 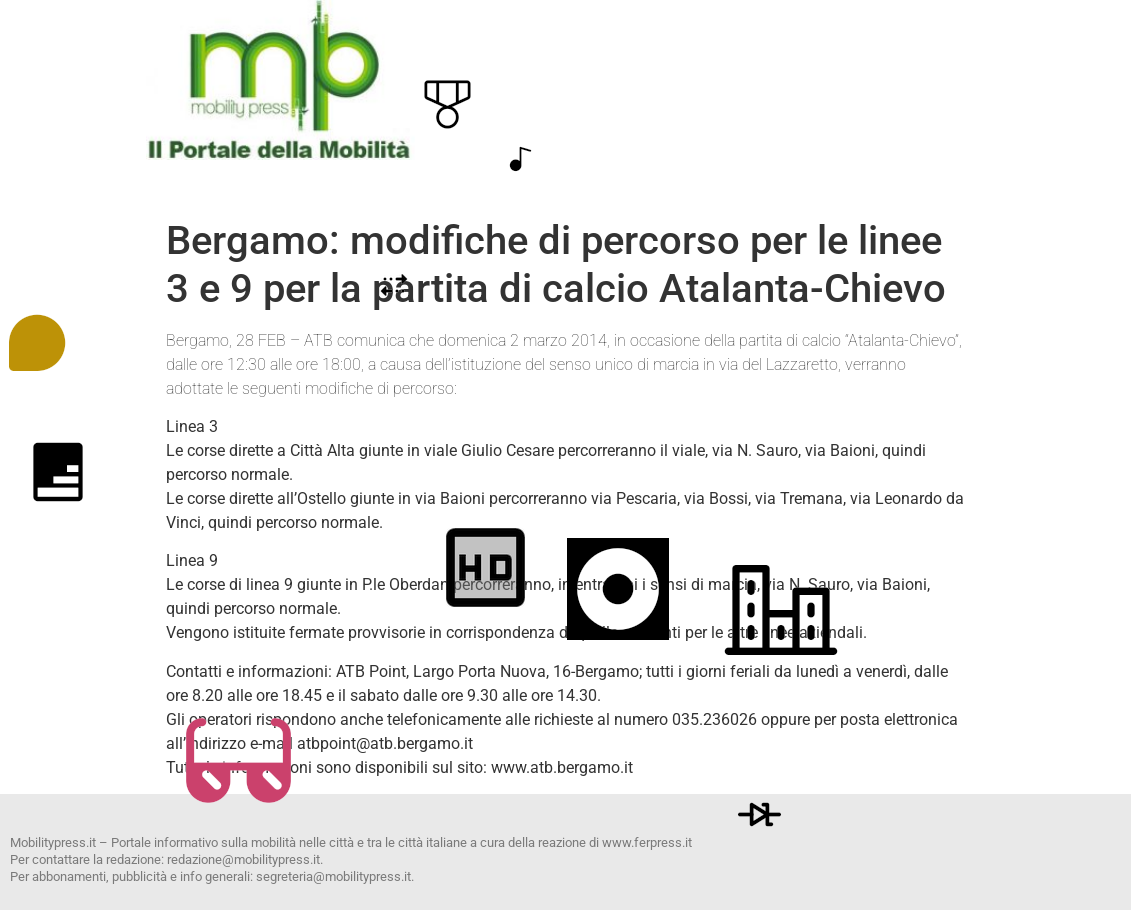 What do you see at coordinates (520, 158) in the screenshot?
I see `access music or audio player` at bounding box center [520, 158].